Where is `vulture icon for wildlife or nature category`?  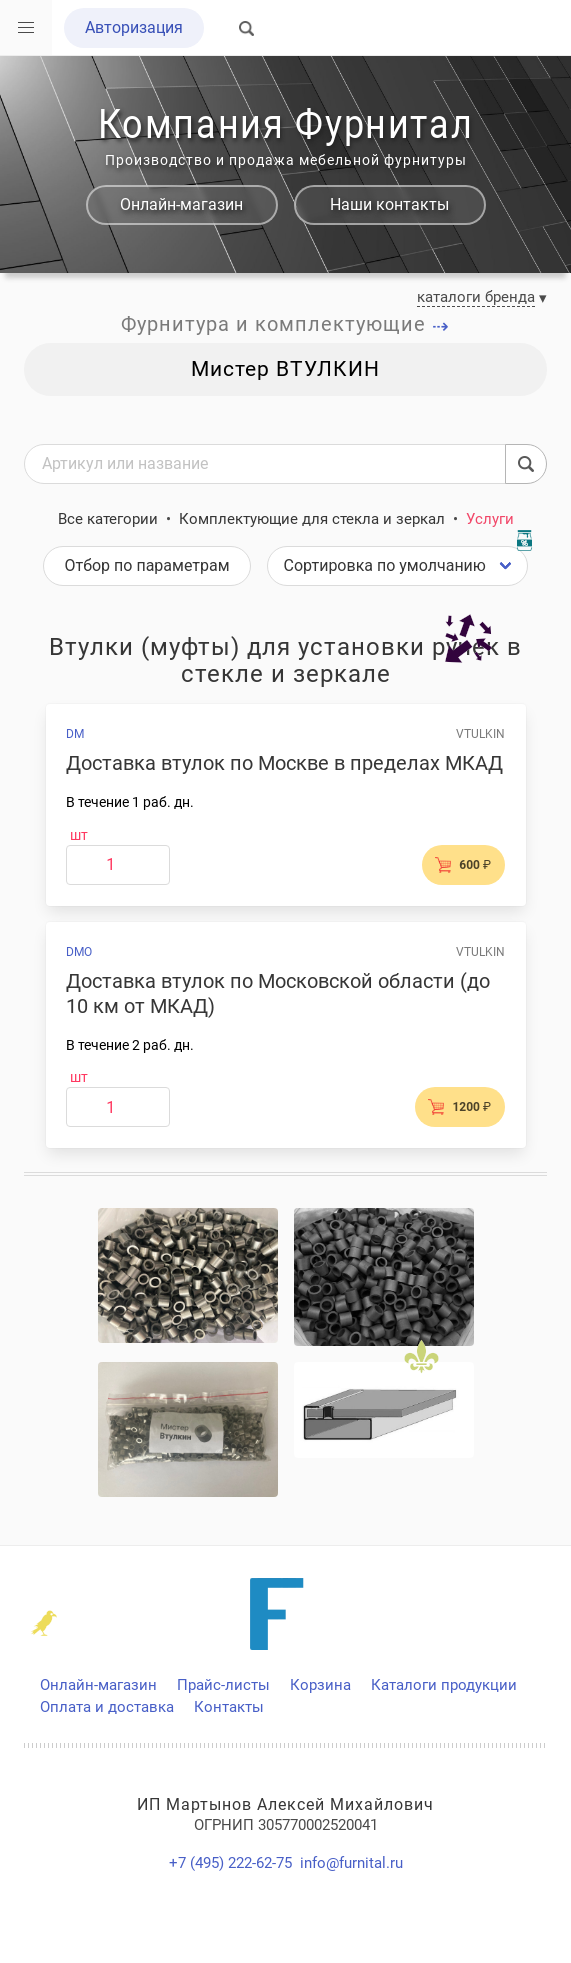
vulture icon for wildlife or nature category is located at coordinates (44, 1623).